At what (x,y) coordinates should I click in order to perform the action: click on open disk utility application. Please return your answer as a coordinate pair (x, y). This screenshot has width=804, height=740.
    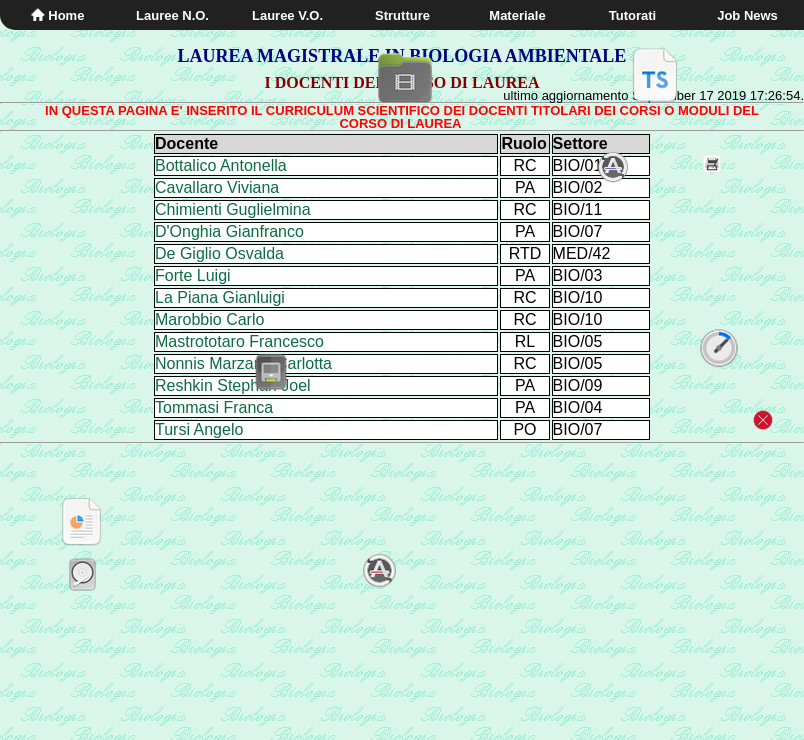
    Looking at the image, I should click on (82, 574).